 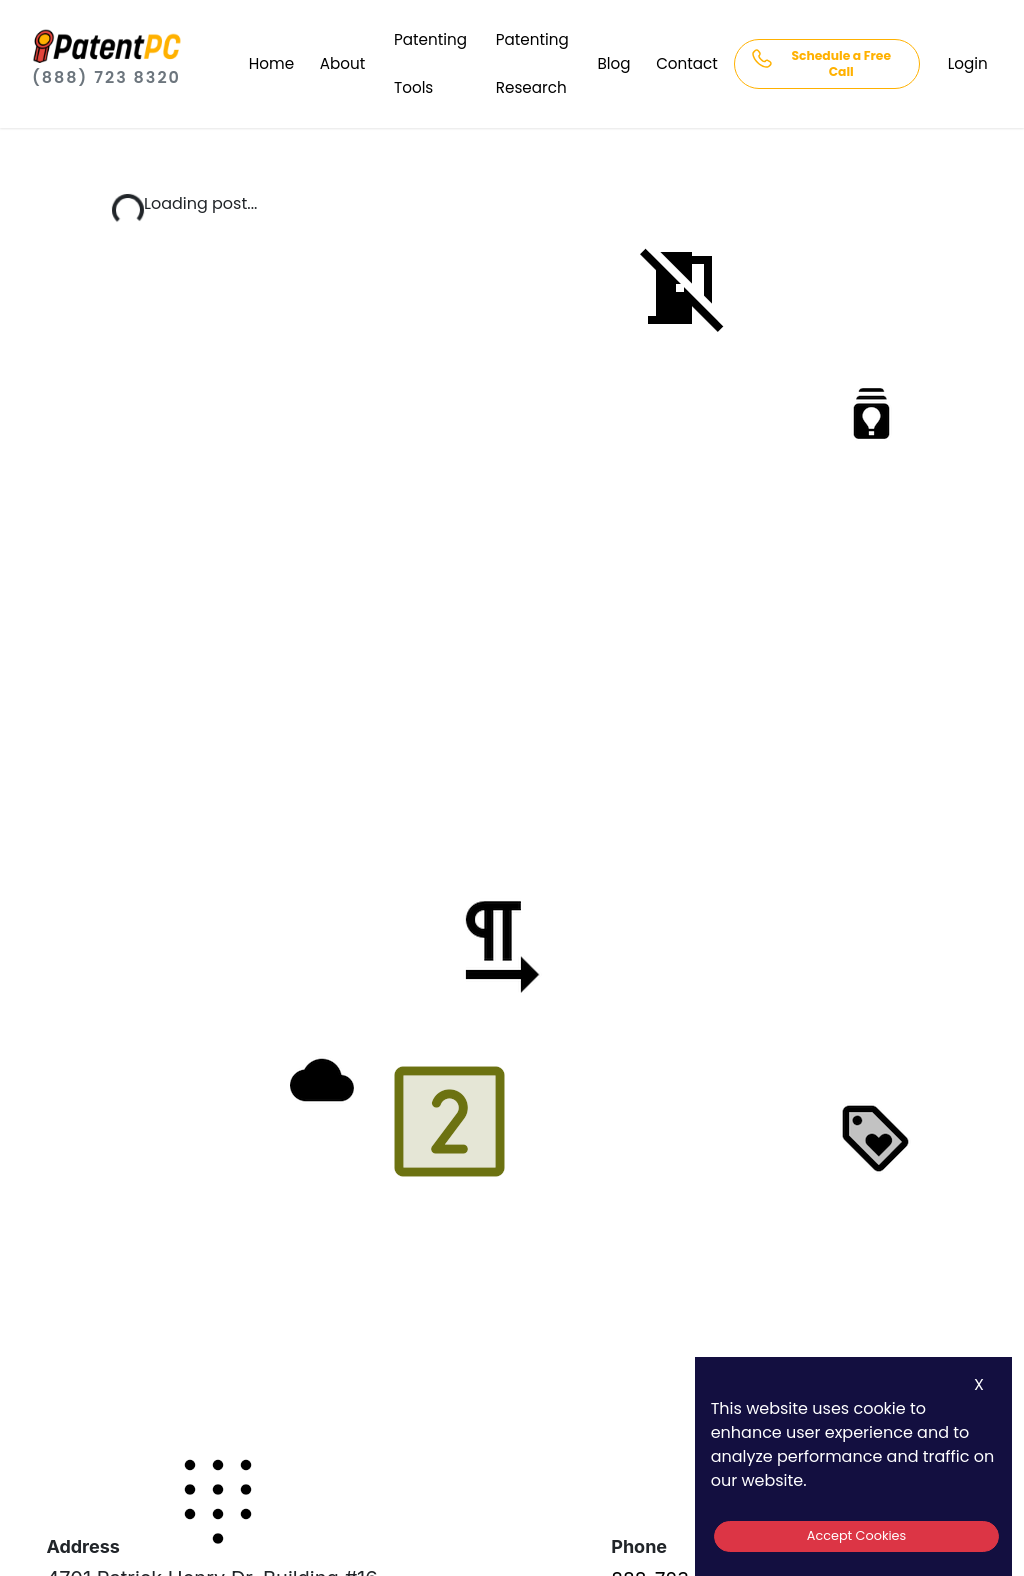 What do you see at coordinates (875, 1138) in the screenshot?
I see `access loyalty rewards or points` at bounding box center [875, 1138].